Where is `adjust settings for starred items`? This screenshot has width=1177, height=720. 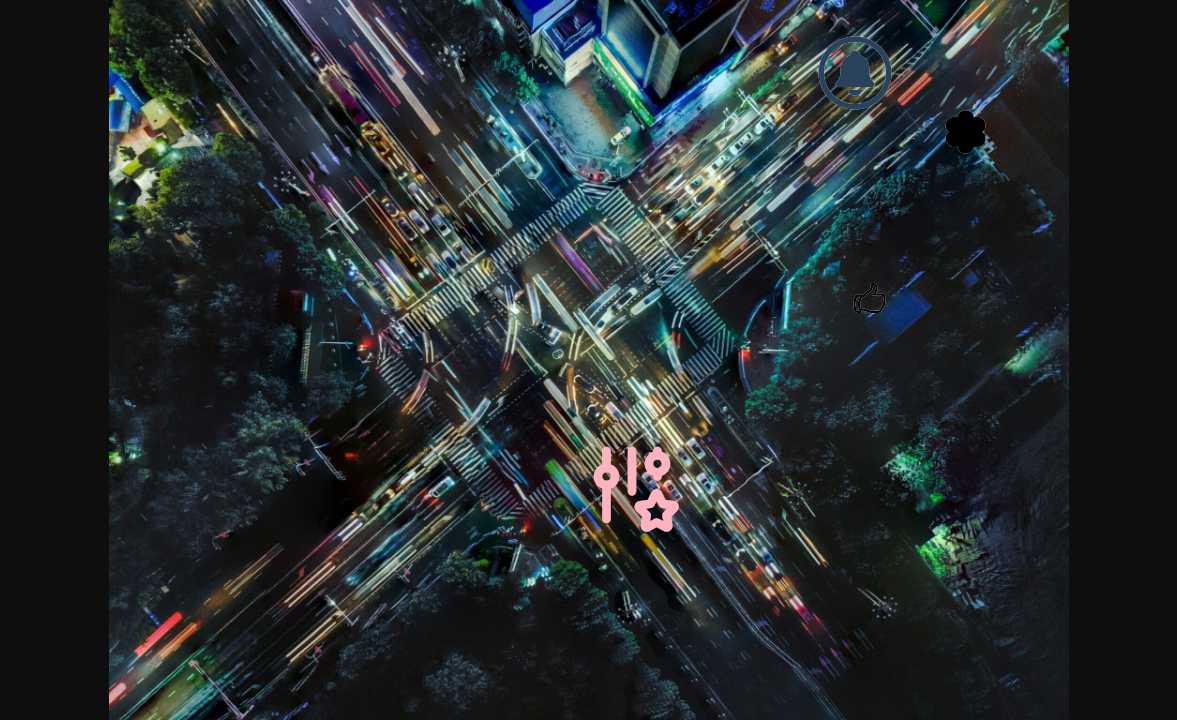
adjust settings for starred items is located at coordinates (632, 485).